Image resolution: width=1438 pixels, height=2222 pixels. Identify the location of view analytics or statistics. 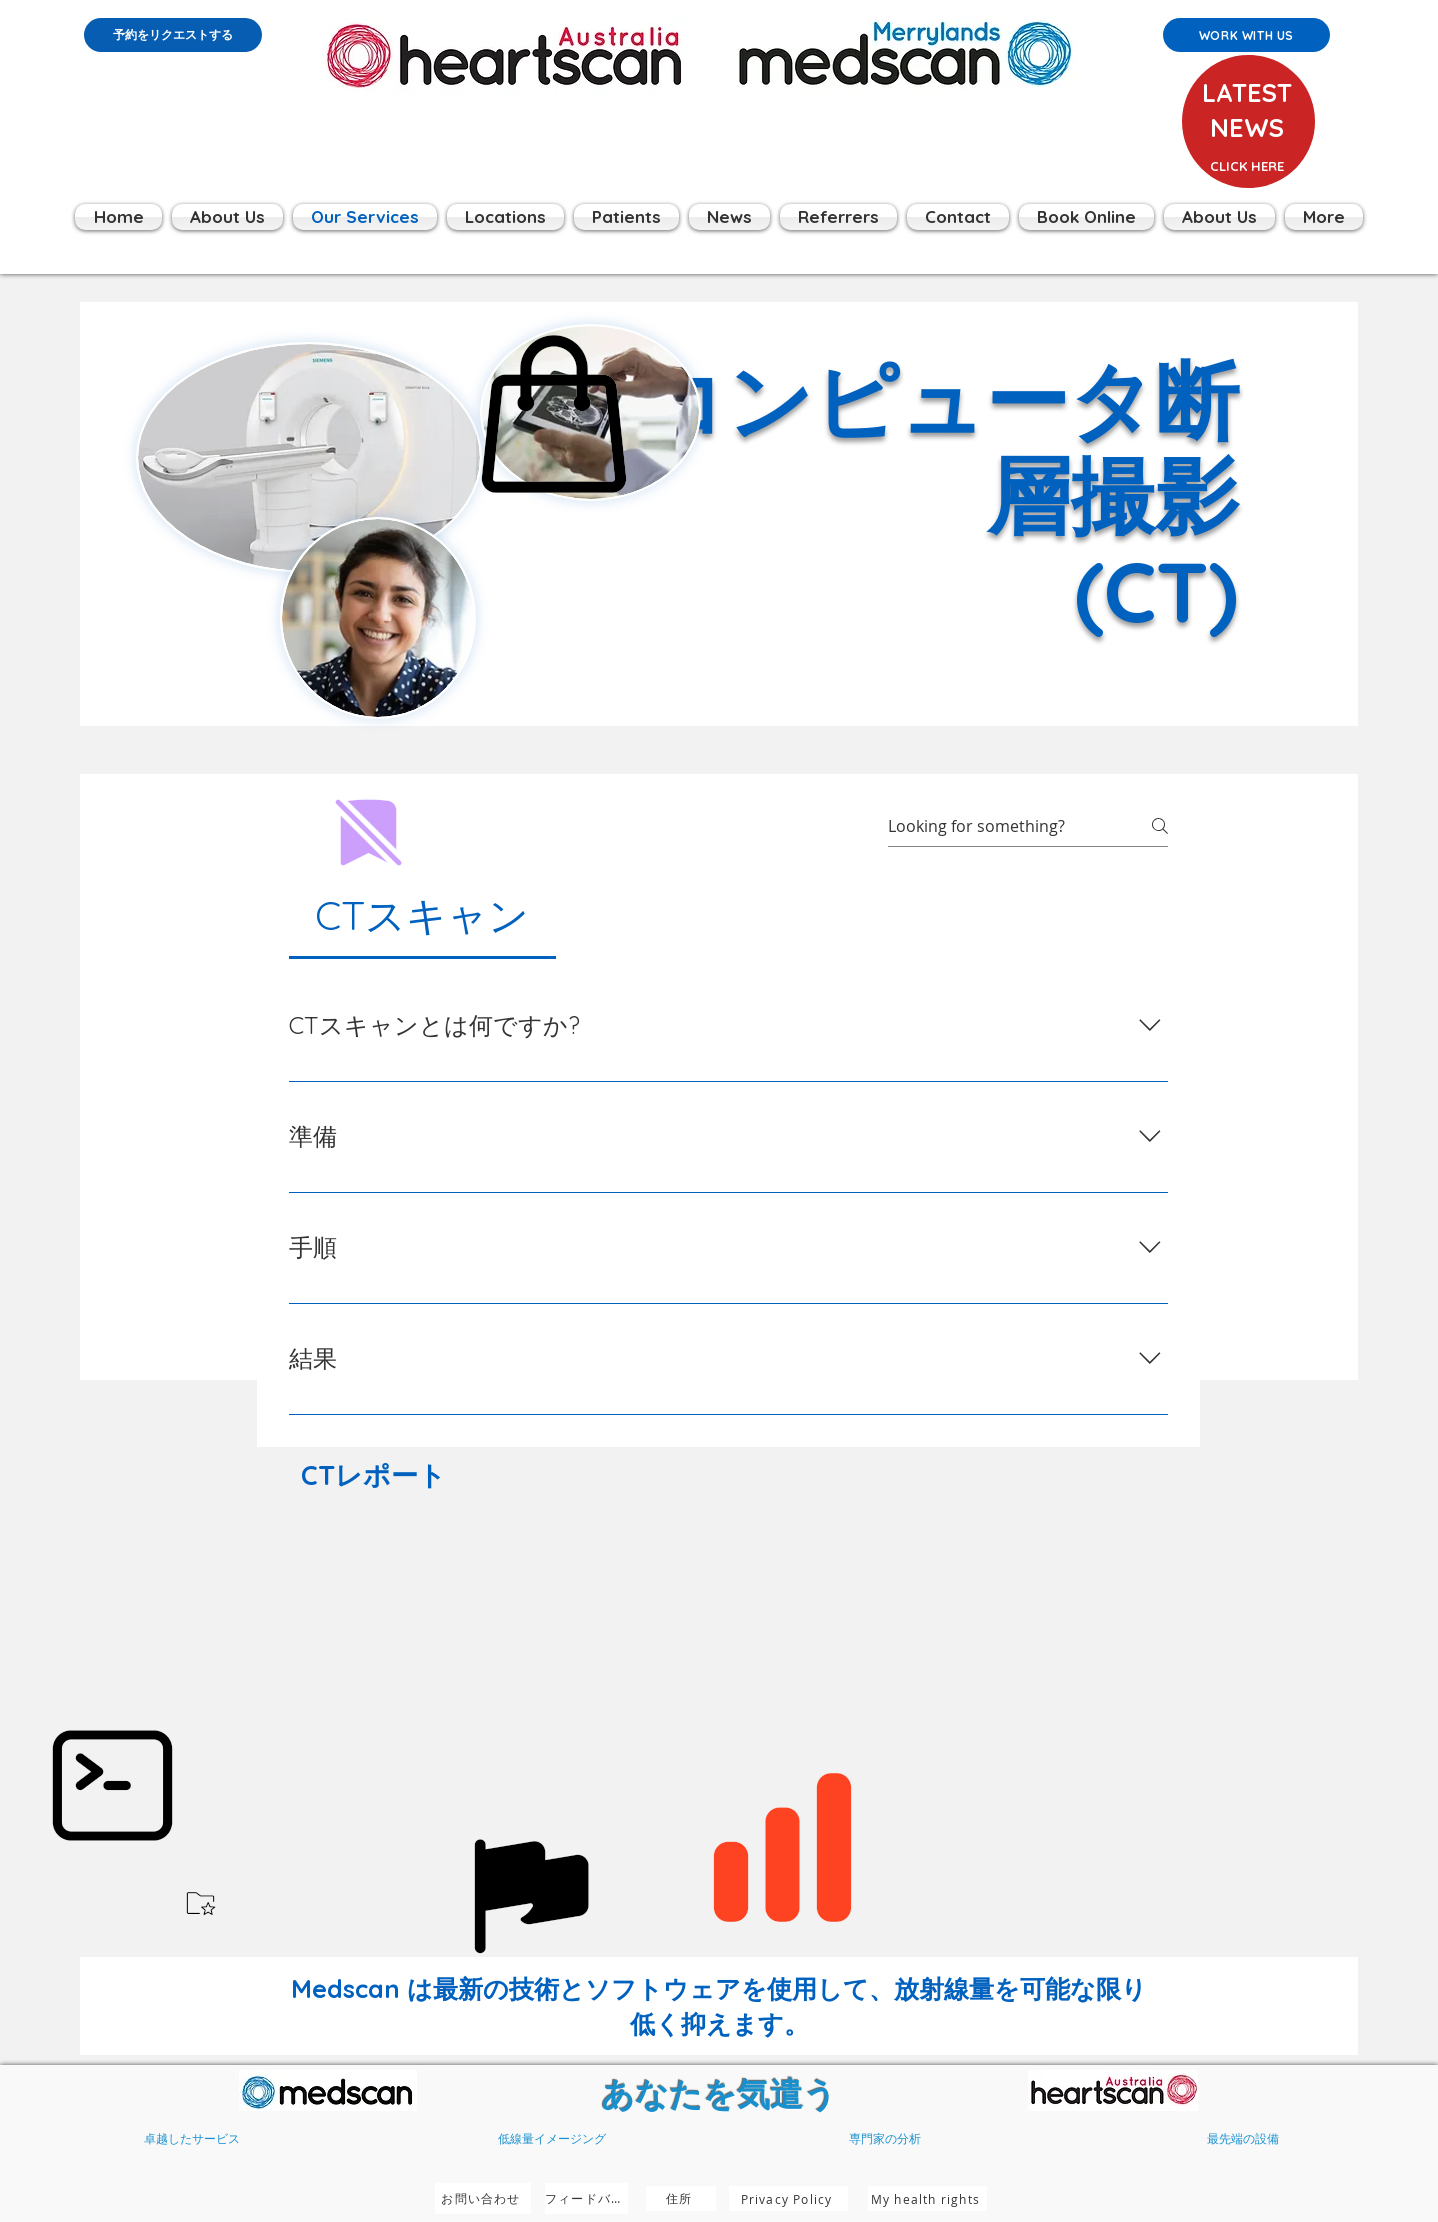
(782, 1847).